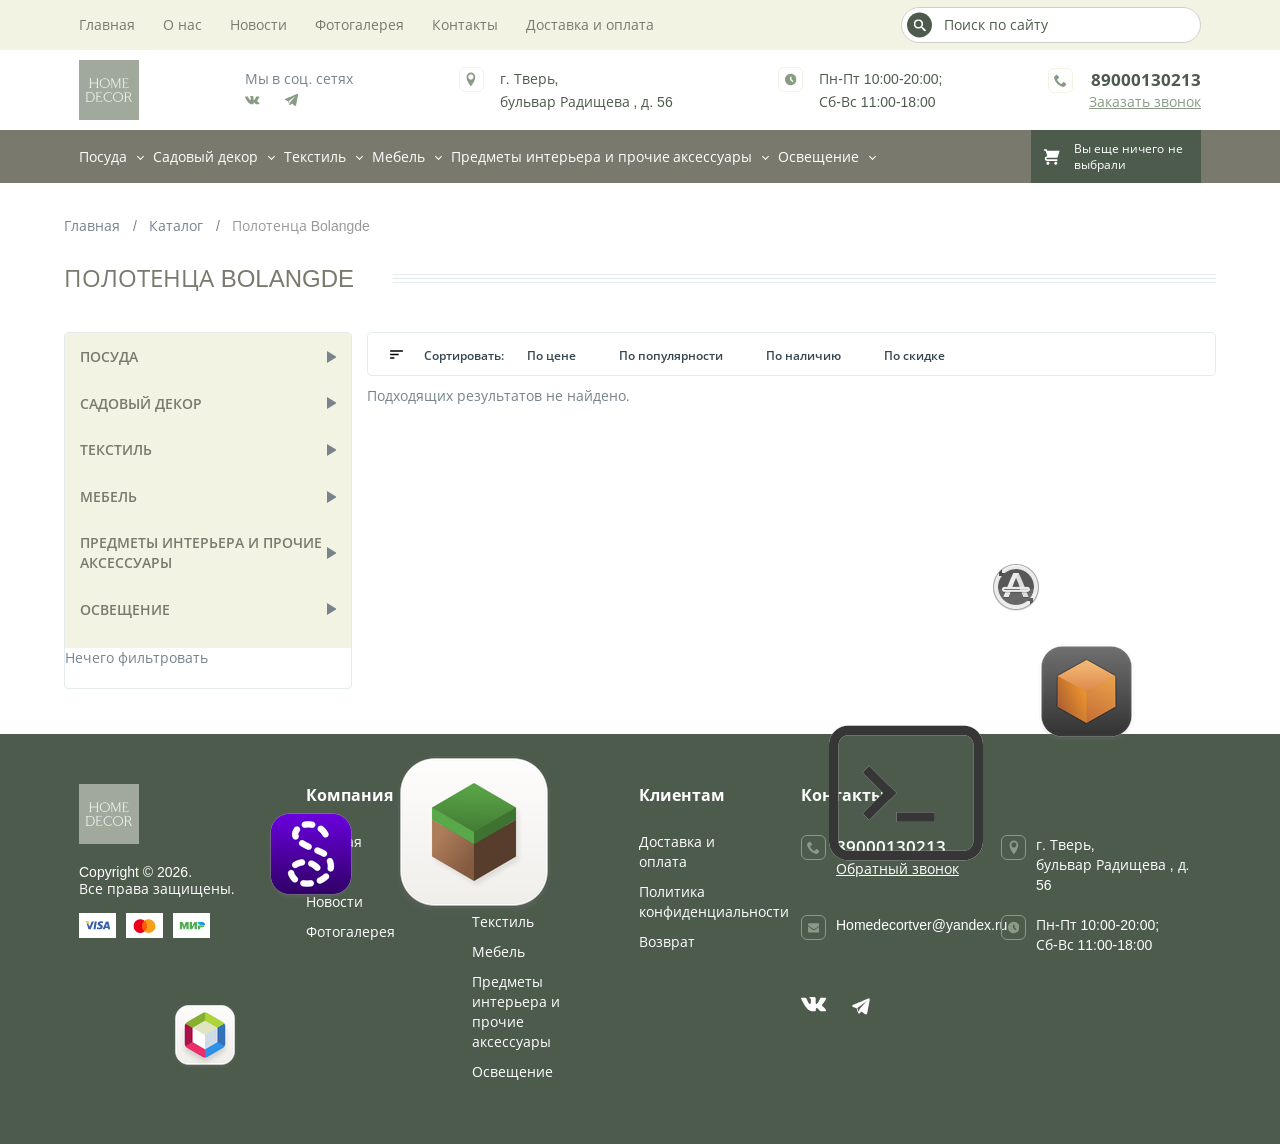 The height and width of the screenshot is (1144, 1280). What do you see at coordinates (311, 854) in the screenshot?
I see `open Seamly2D pattern drafting application` at bounding box center [311, 854].